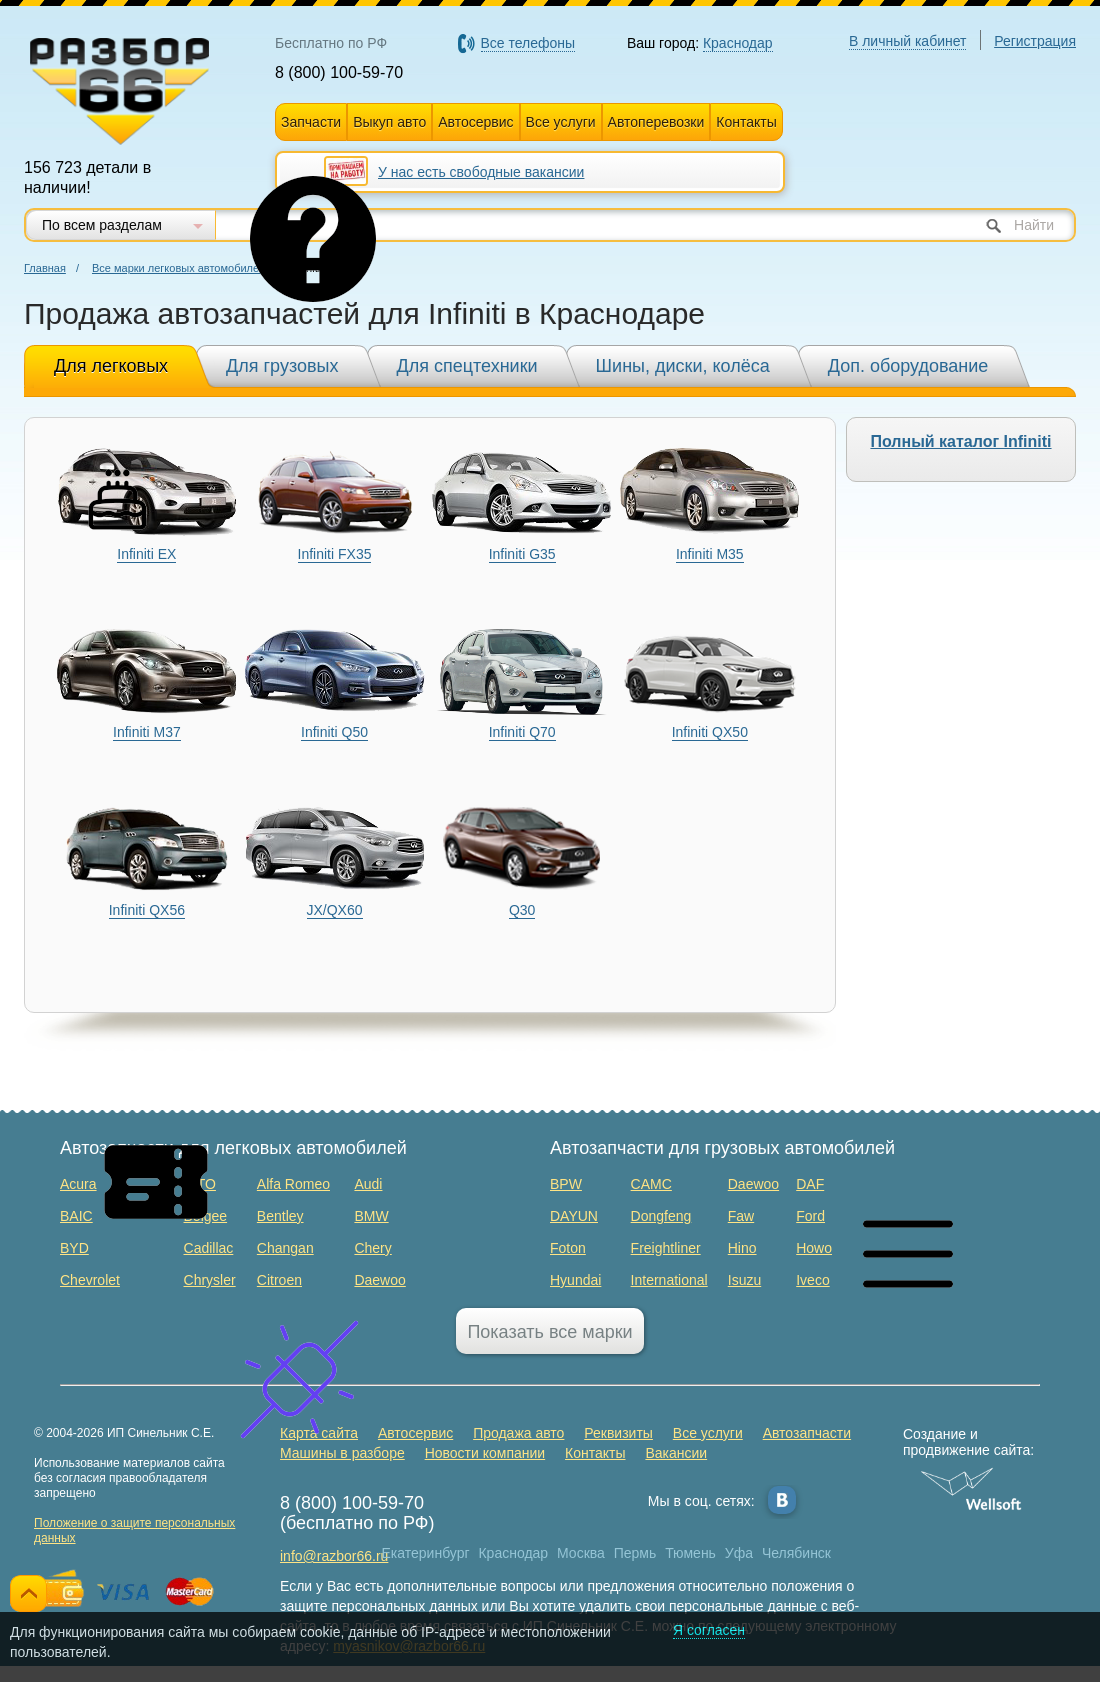 The height and width of the screenshot is (1682, 1100). I want to click on indicates an active connection established, so click(299, 1379).